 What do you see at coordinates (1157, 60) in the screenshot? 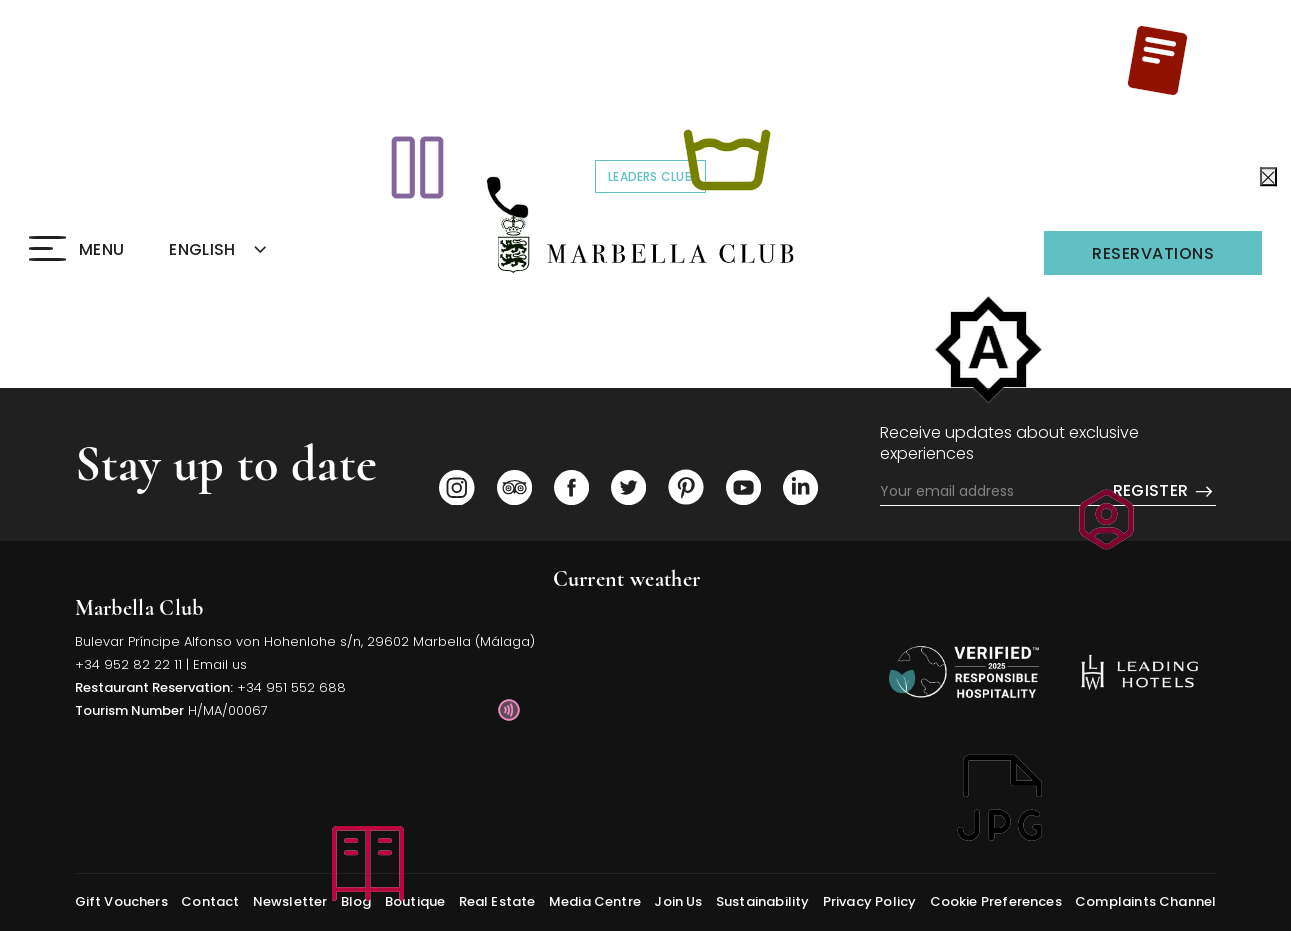
I see `view or access your resume/CV` at bounding box center [1157, 60].